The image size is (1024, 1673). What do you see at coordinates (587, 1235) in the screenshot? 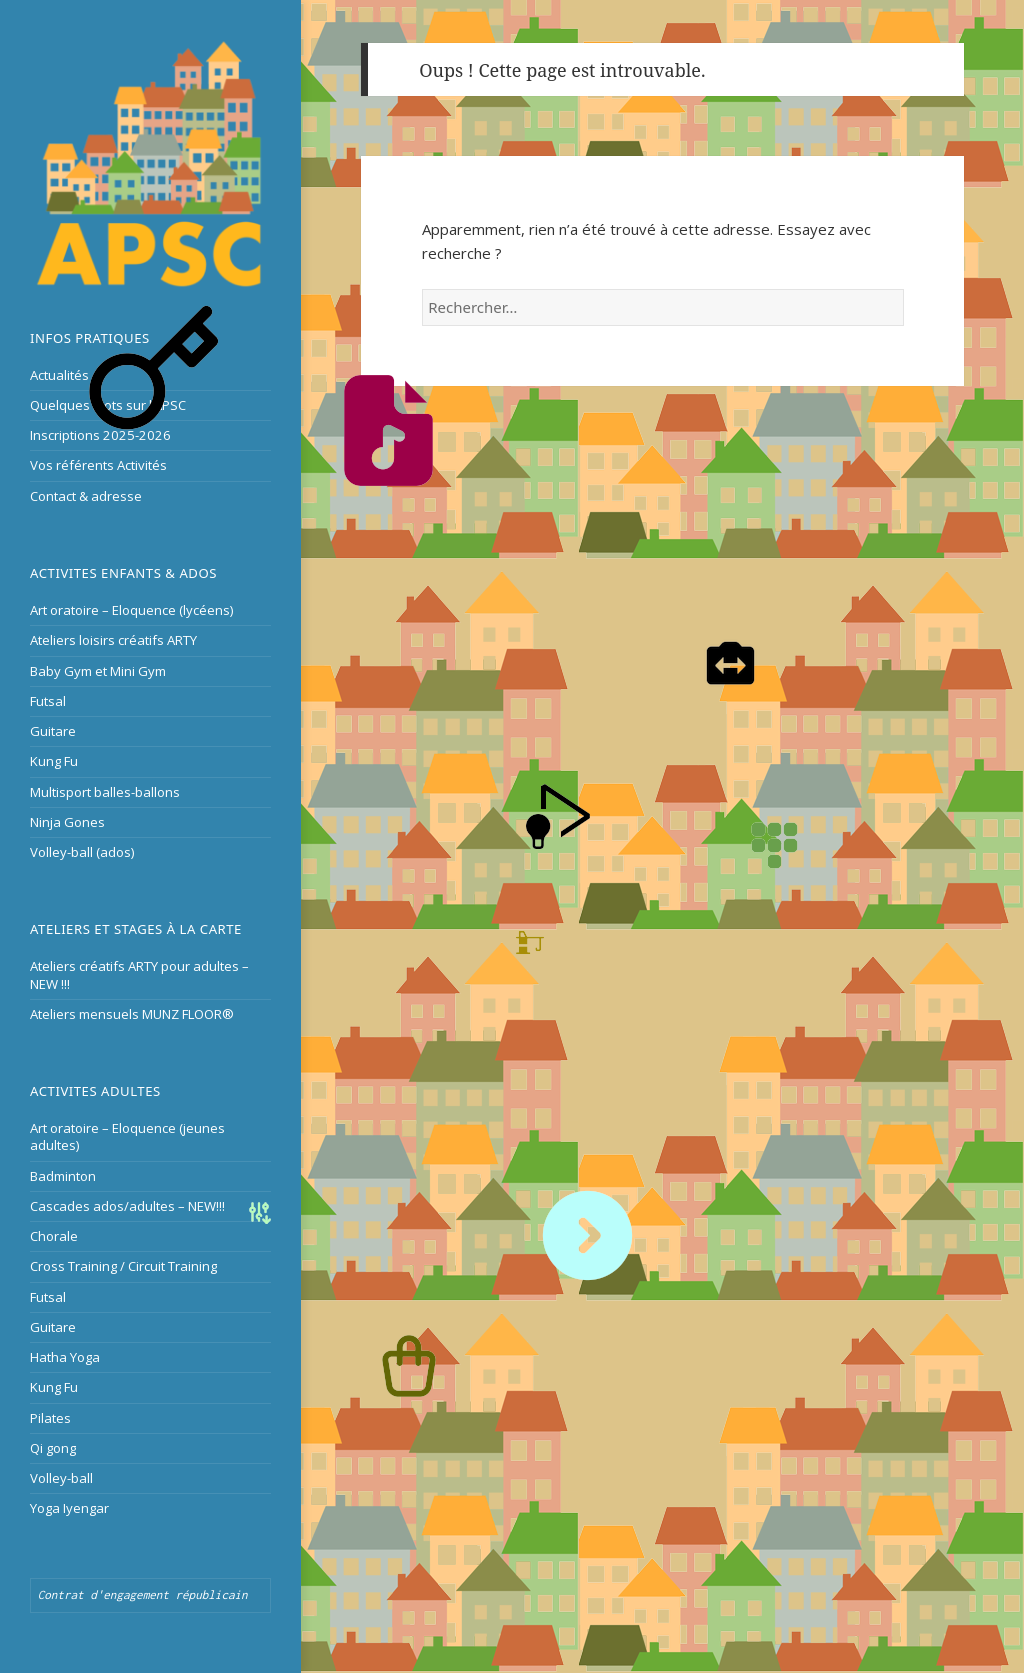
I see `go to next item or page` at bounding box center [587, 1235].